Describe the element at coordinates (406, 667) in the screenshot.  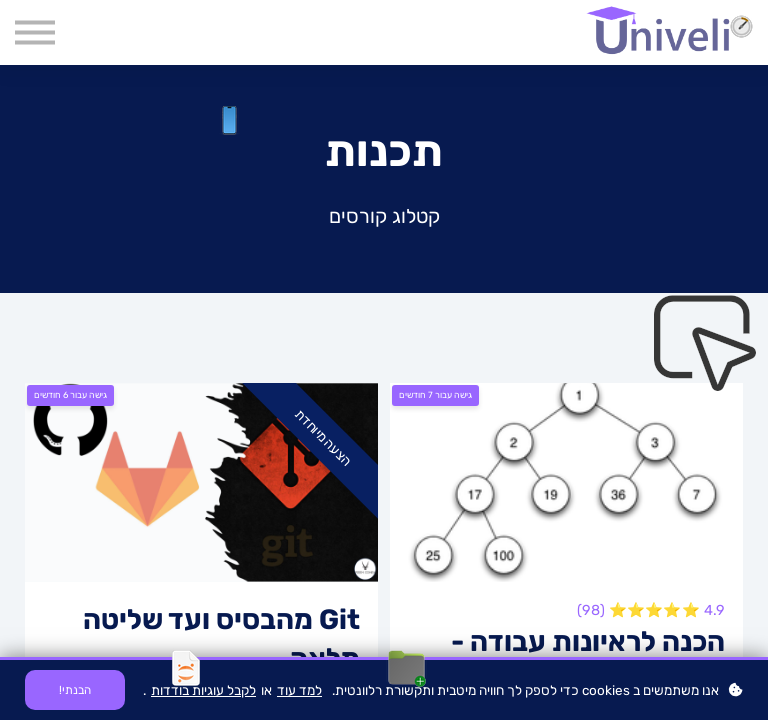
I see `create a new folder` at that location.